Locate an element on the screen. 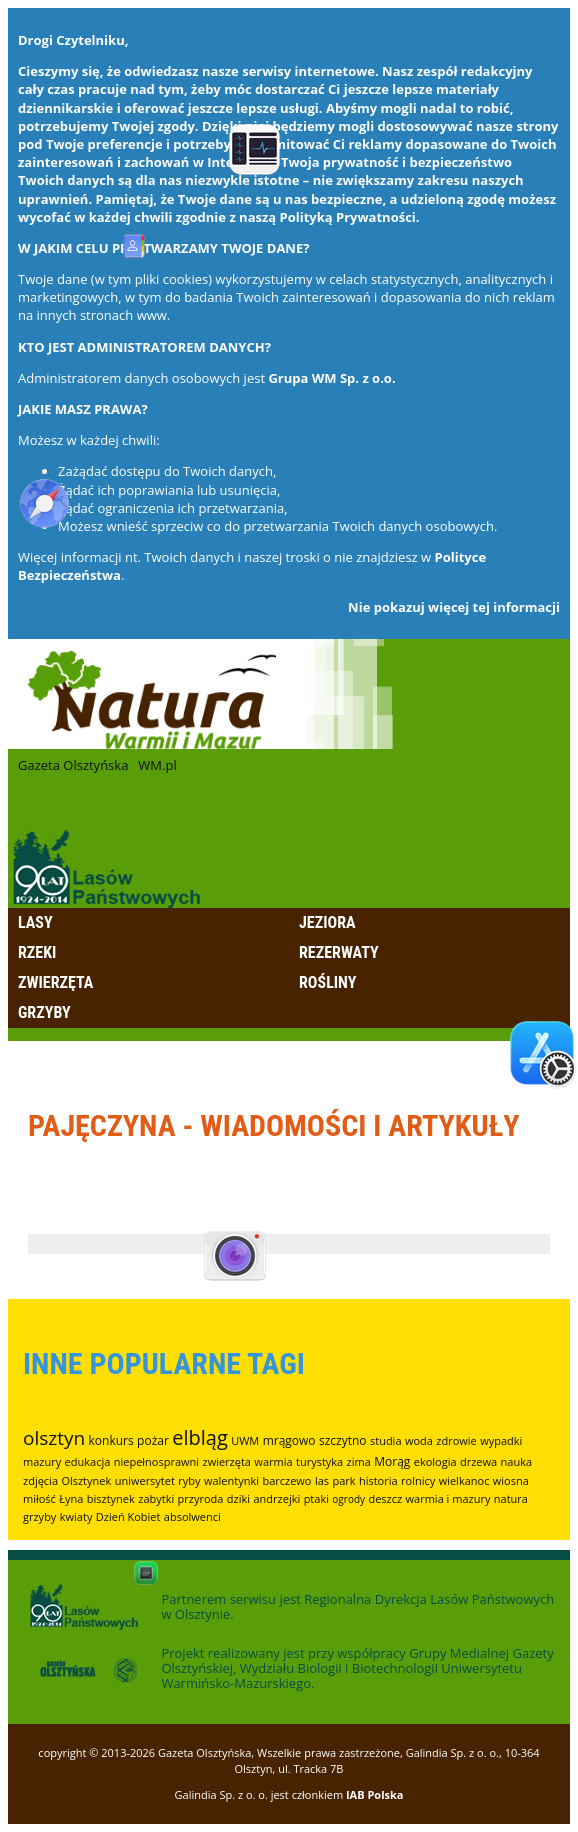 Image resolution: width=578 pixels, height=1832 pixels. open gnome web browser (epiphany) is located at coordinates (44, 503).